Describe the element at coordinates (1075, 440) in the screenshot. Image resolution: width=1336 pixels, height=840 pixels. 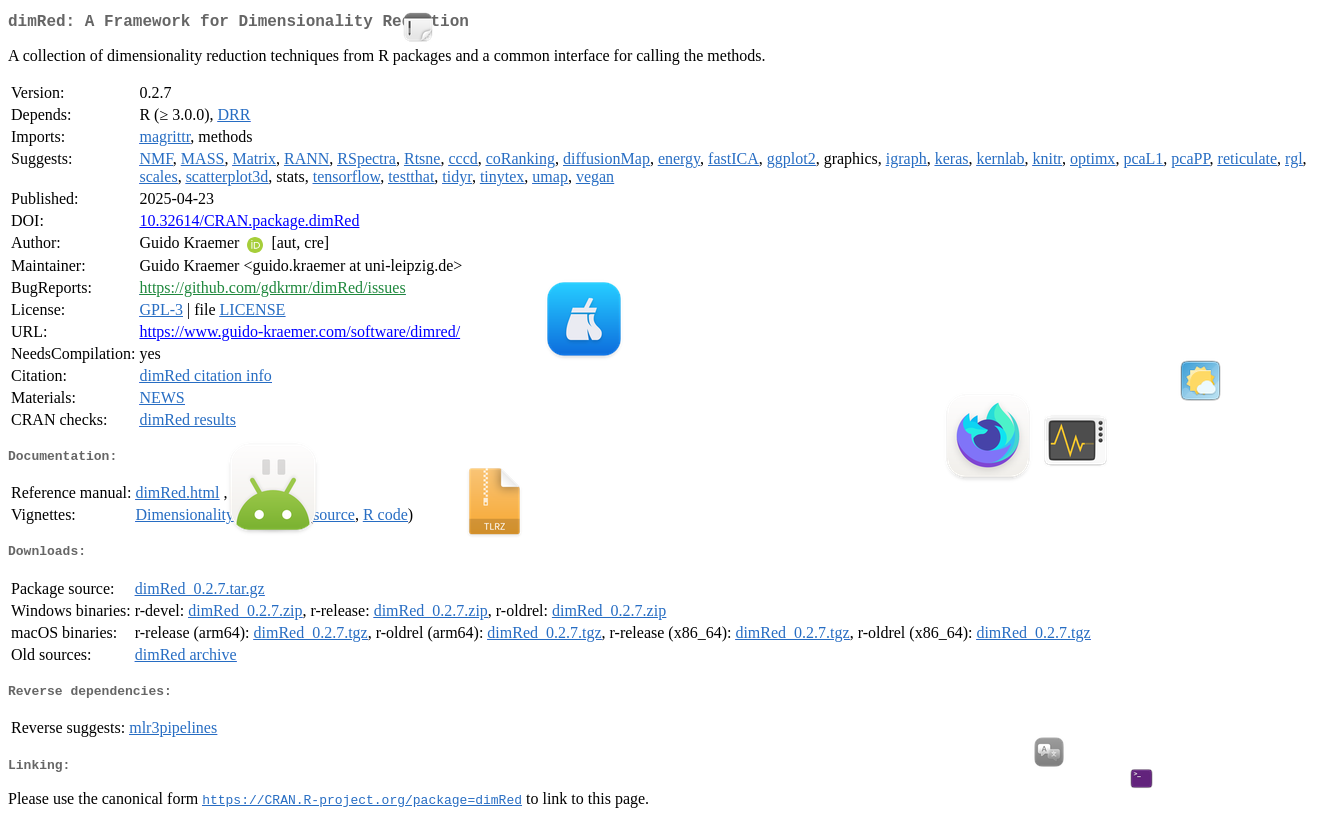
I see `open system monitor to view CPU, memory, and process activity` at that location.